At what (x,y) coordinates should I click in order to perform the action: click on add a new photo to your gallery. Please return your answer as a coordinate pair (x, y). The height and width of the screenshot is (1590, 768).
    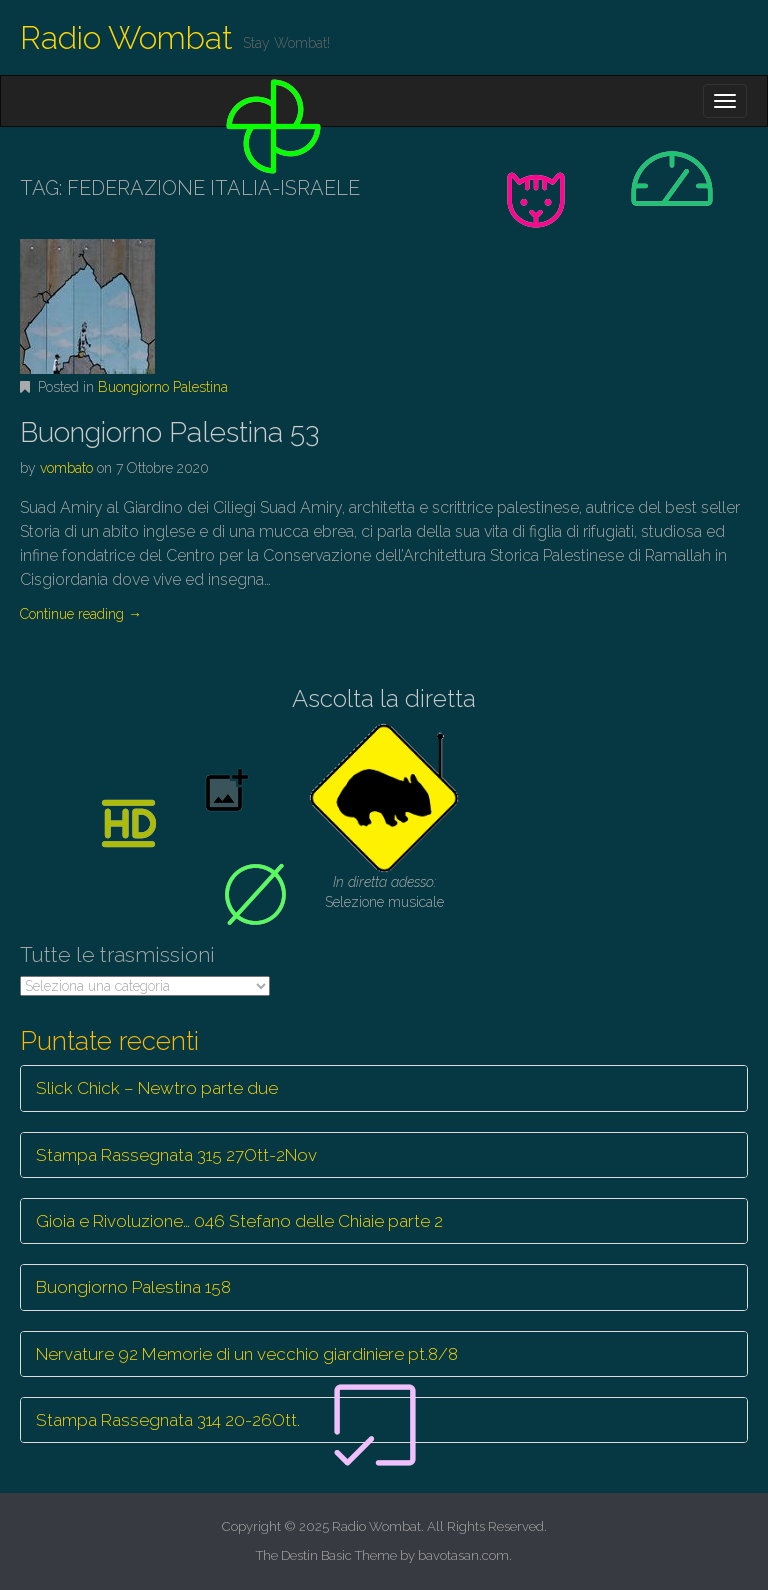
    Looking at the image, I should click on (226, 791).